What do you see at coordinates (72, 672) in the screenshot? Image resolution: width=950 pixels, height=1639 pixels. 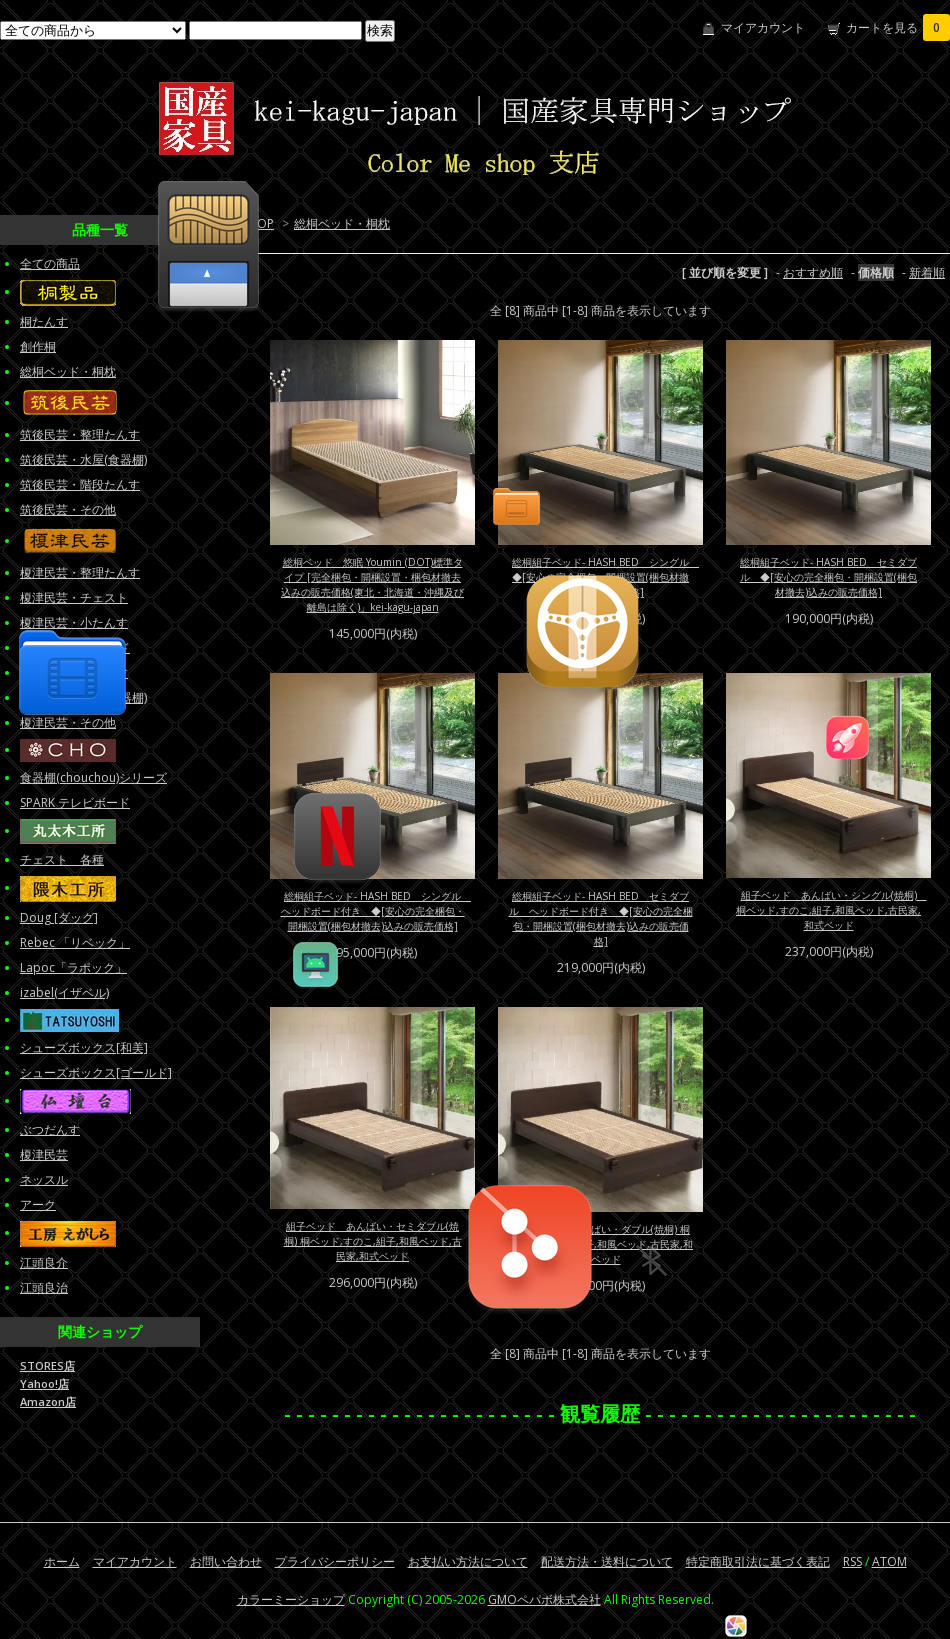 I see `open your videos folder` at bounding box center [72, 672].